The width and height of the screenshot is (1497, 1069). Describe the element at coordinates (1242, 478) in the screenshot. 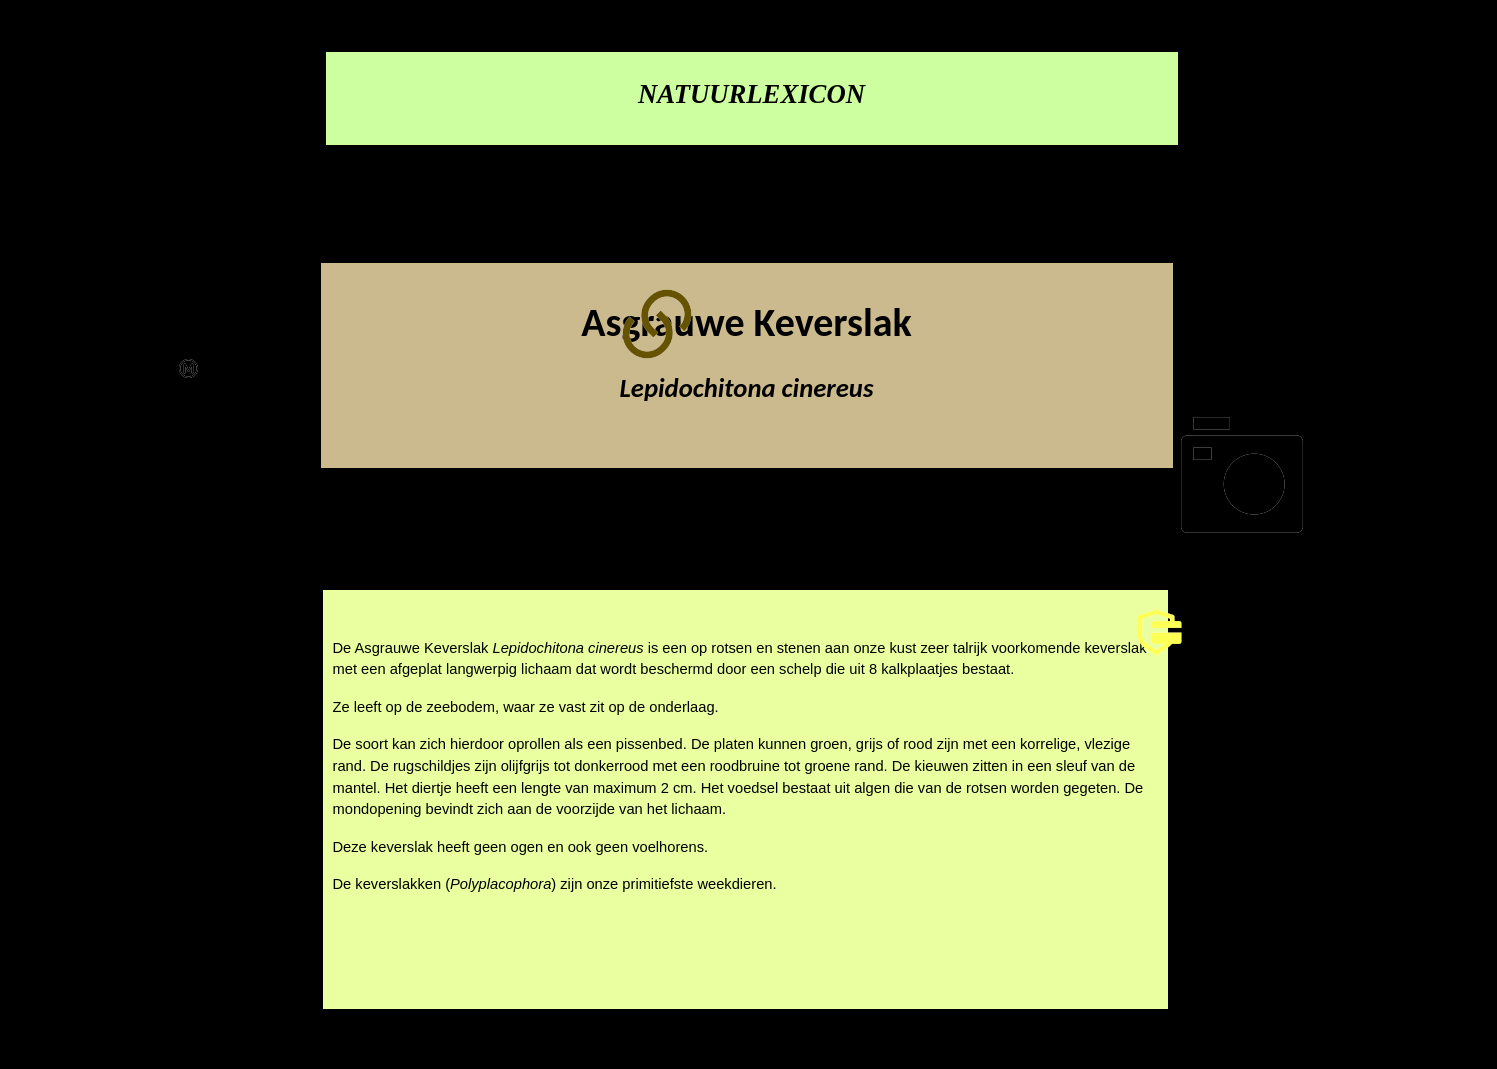

I see `open camera to take a photo` at that location.